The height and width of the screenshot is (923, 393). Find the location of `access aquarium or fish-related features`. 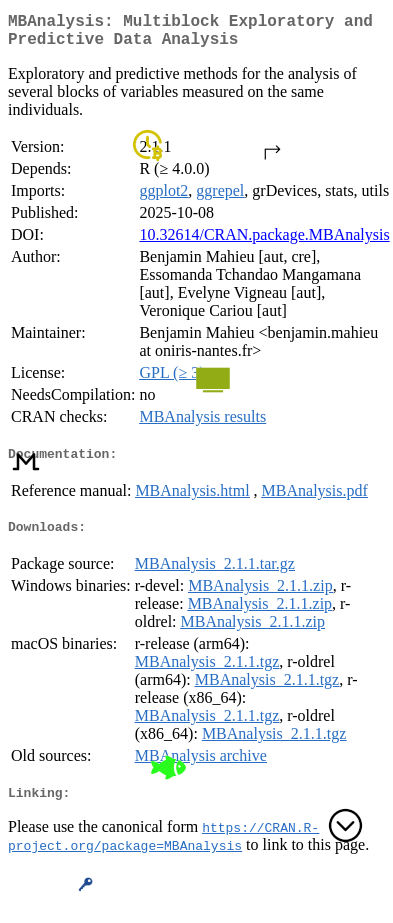

access aquarium or fish-related features is located at coordinates (168, 767).